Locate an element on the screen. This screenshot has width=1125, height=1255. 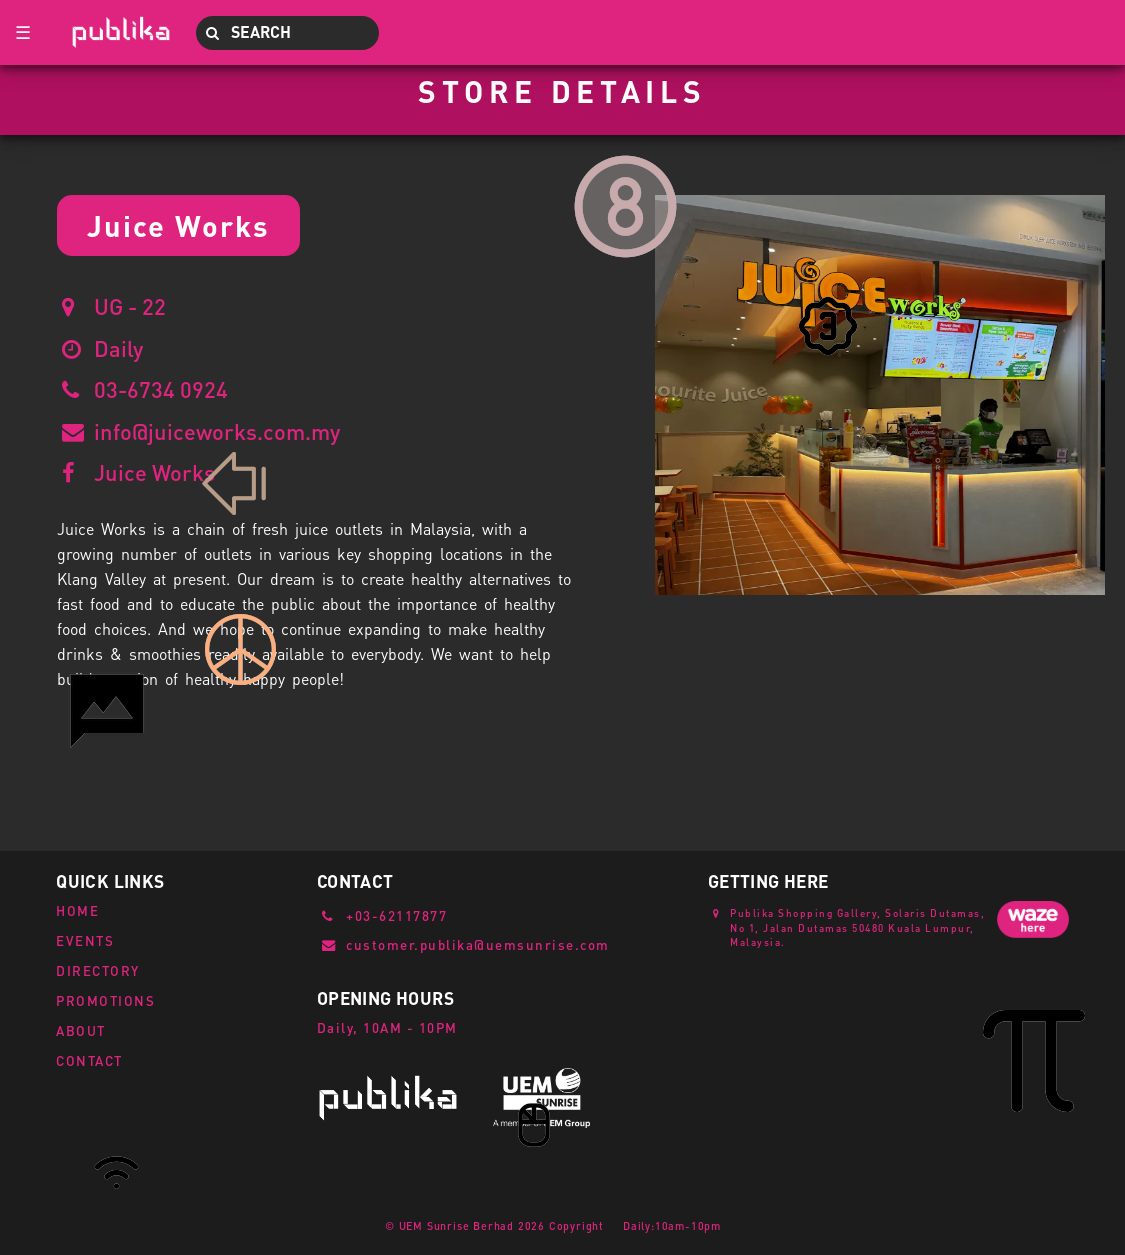
indicates strong wifi signal strength is located at coordinates (116, 1164).